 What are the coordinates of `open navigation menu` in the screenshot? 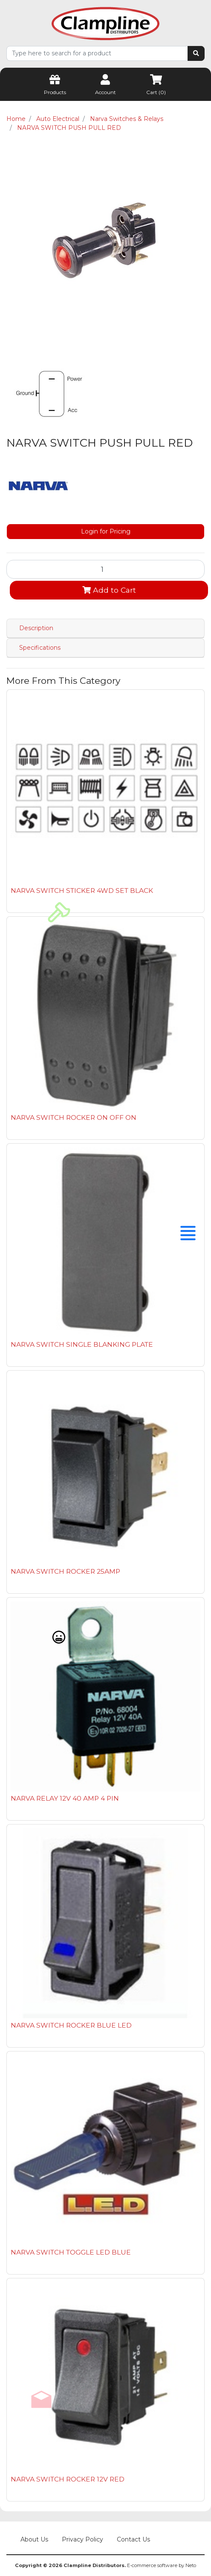 It's located at (188, 1233).